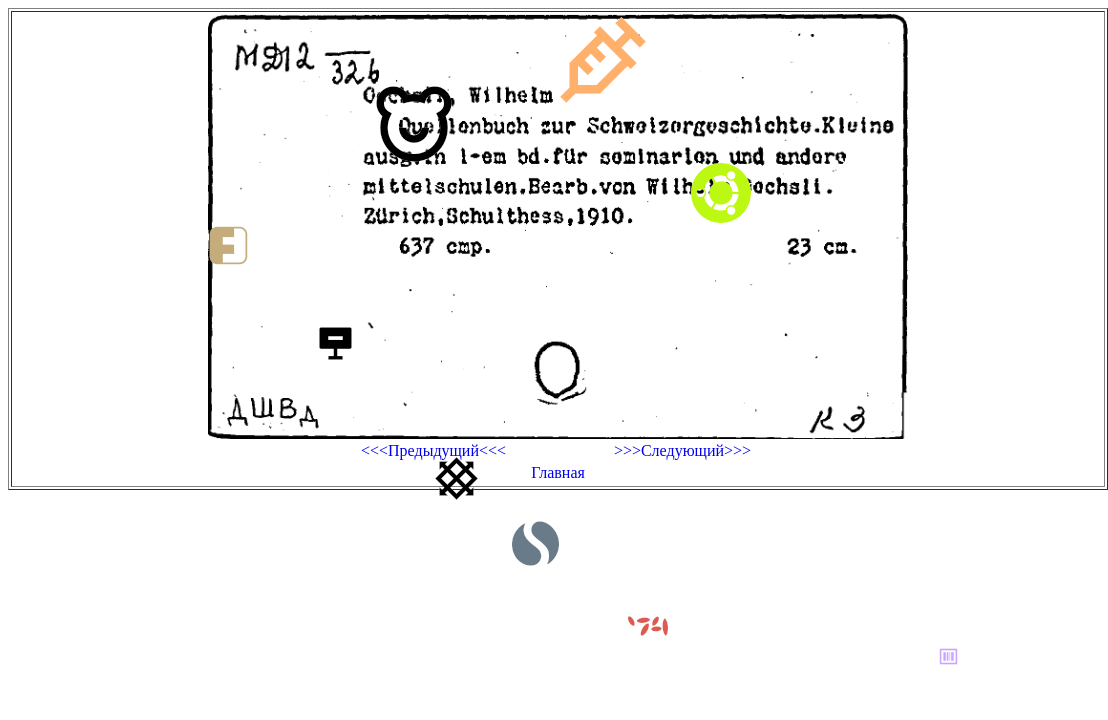 This screenshot has width=1108, height=720. What do you see at coordinates (721, 193) in the screenshot?
I see `launch ubuntu operating system` at bounding box center [721, 193].